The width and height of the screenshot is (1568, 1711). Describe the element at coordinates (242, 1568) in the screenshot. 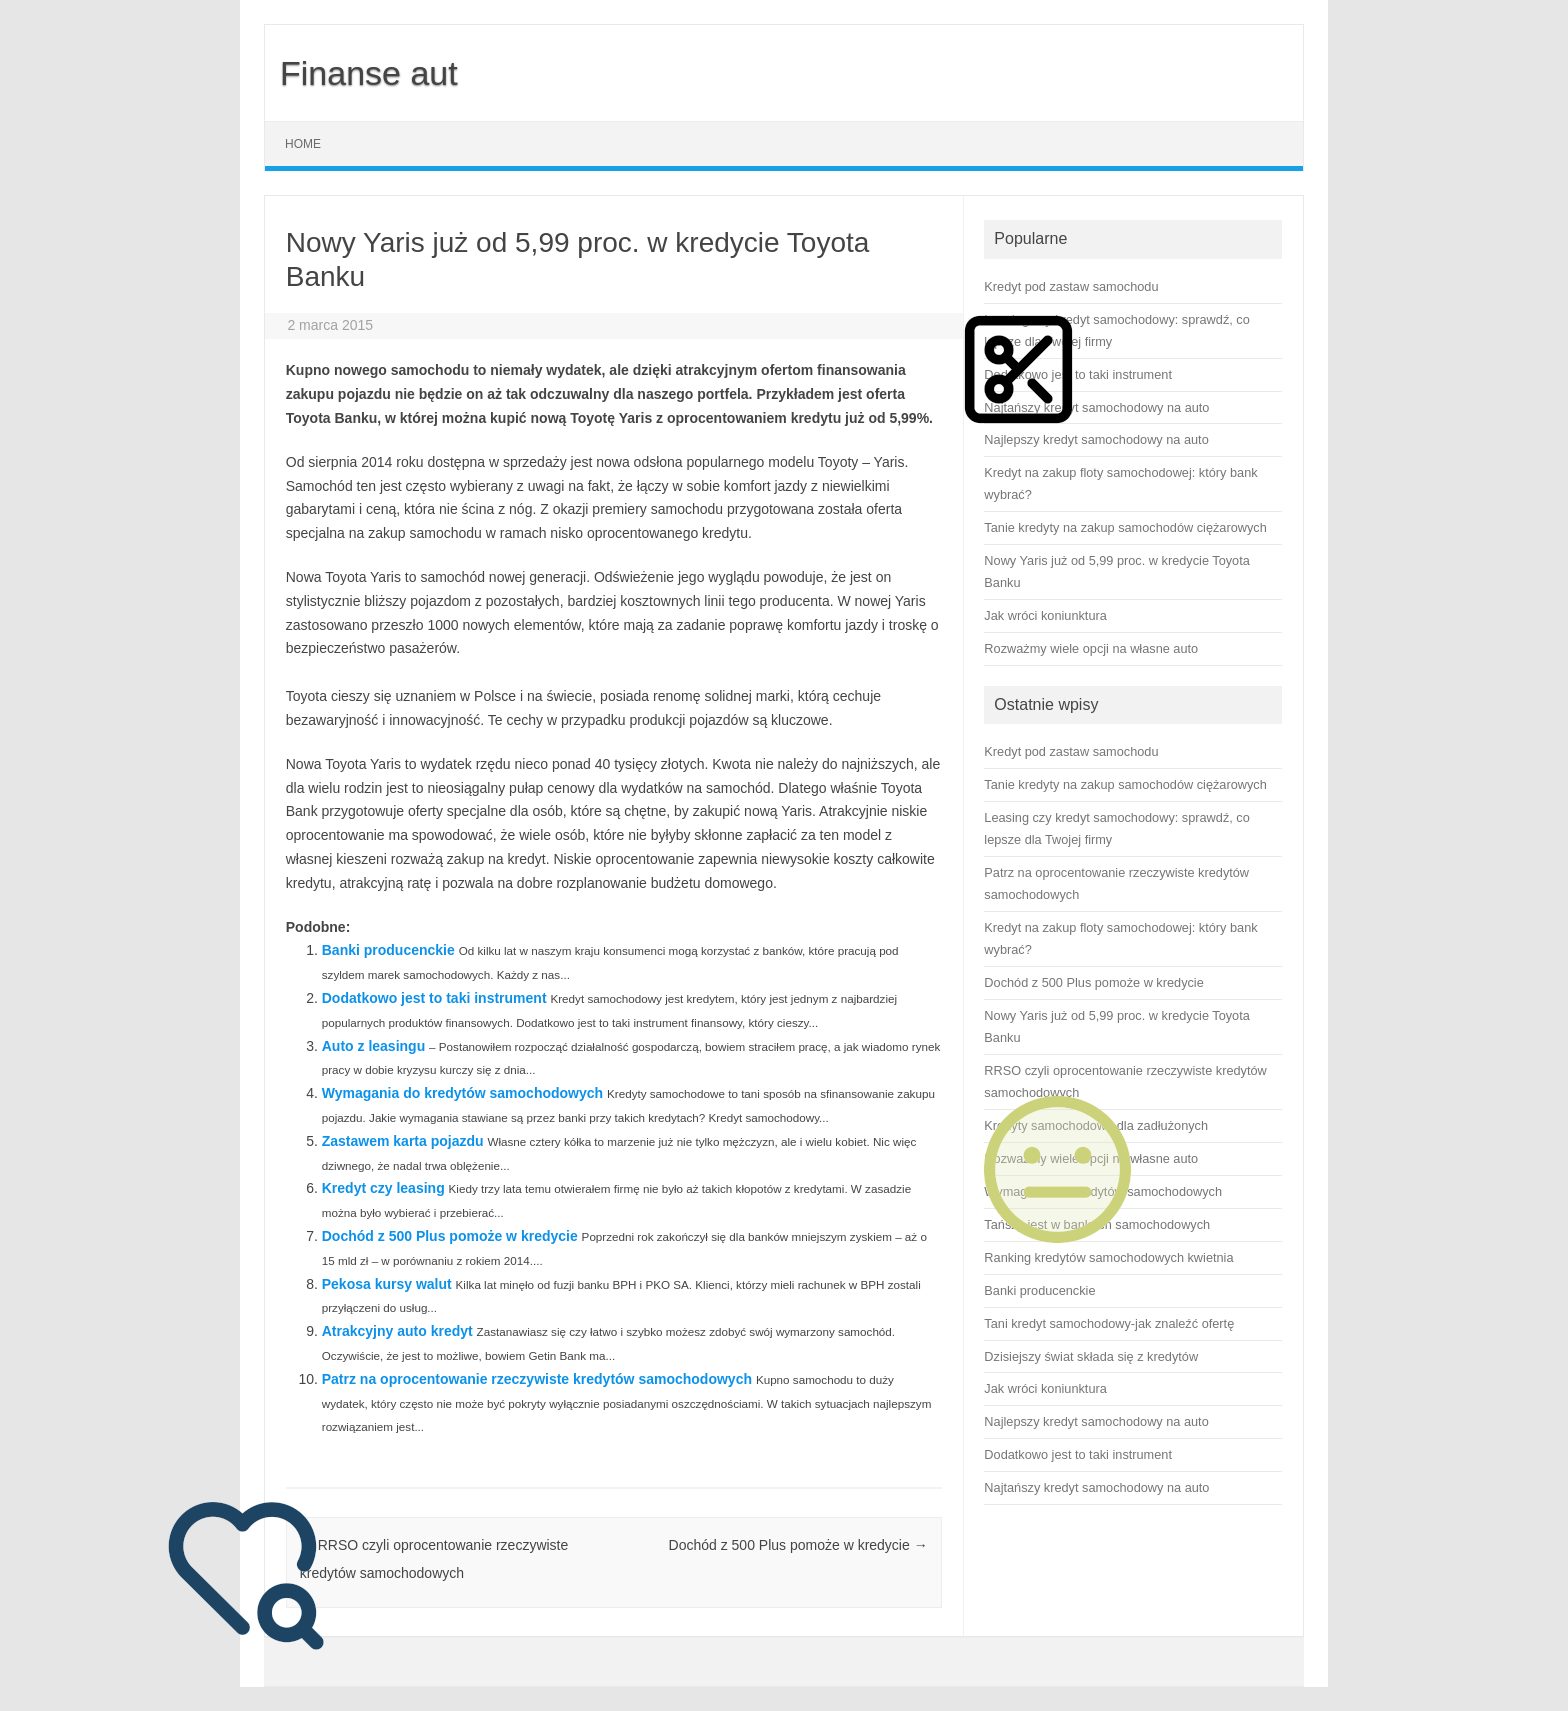

I see `search your liked or favorited items` at that location.